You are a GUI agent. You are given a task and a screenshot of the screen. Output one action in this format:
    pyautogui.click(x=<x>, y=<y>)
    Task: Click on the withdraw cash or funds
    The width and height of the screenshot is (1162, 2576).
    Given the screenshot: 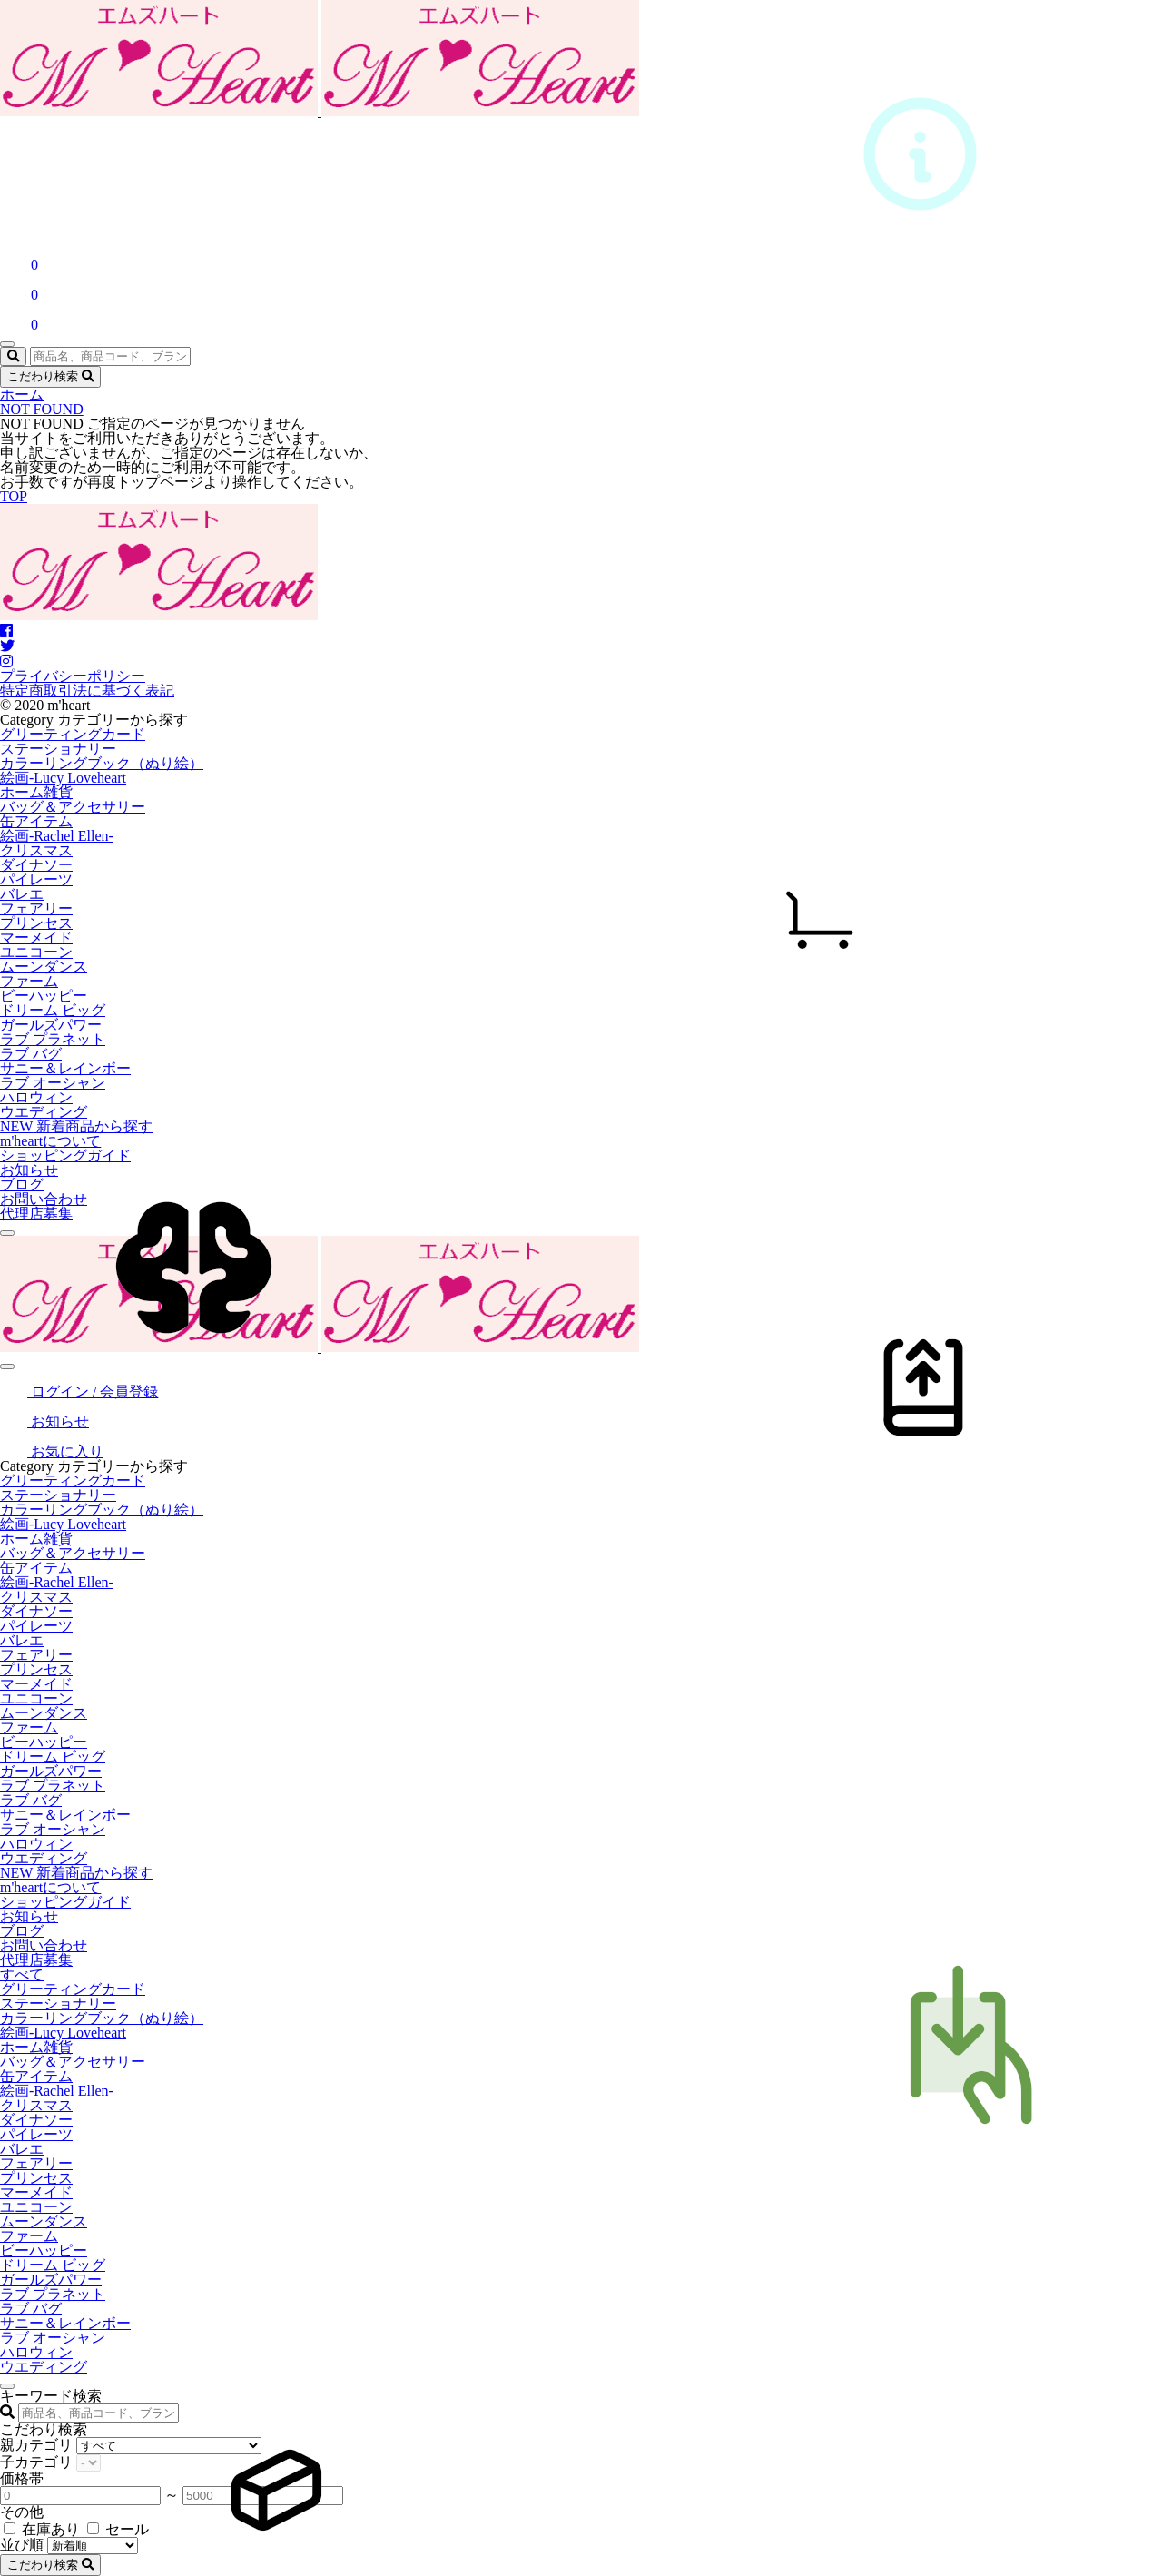 What is the action you would take?
    pyautogui.click(x=963, y=2045)
    